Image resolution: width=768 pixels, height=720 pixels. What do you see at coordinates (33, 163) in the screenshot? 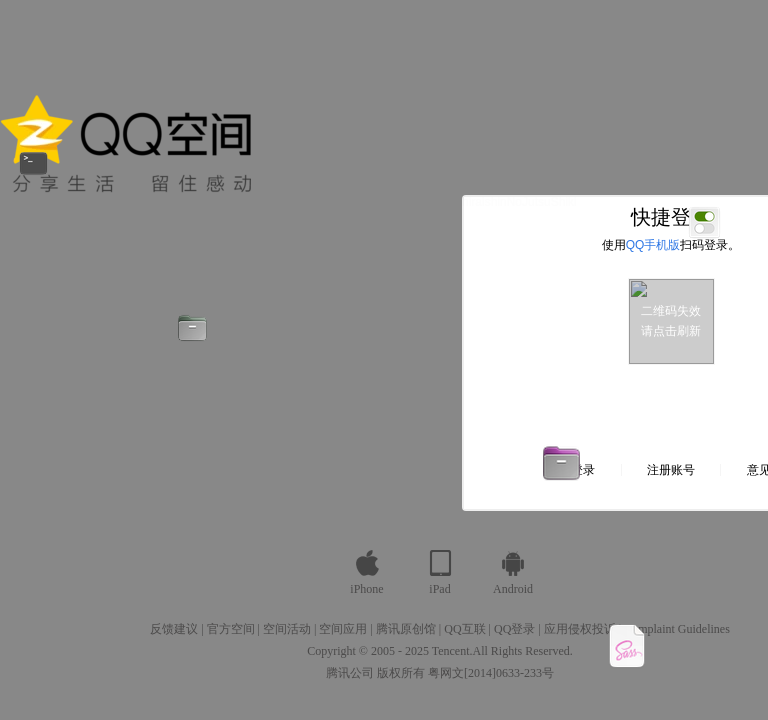
I see `open the terminal application` at bounding box center [33, 163].